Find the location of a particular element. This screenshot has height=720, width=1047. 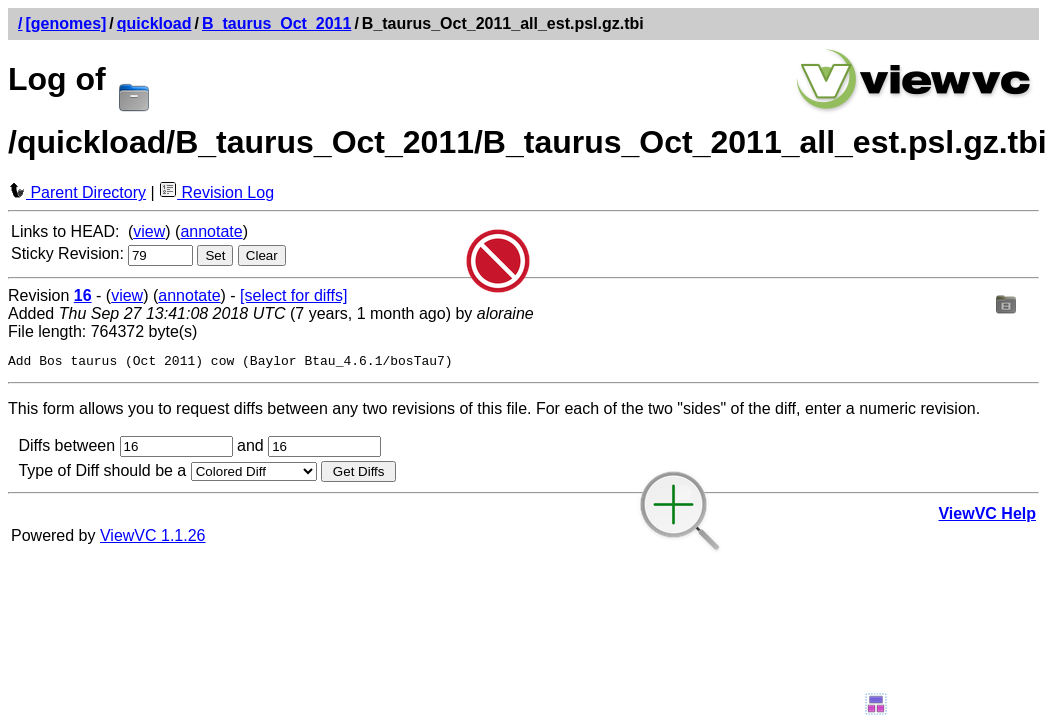

open file manager application is located at coordinates (134, 97).